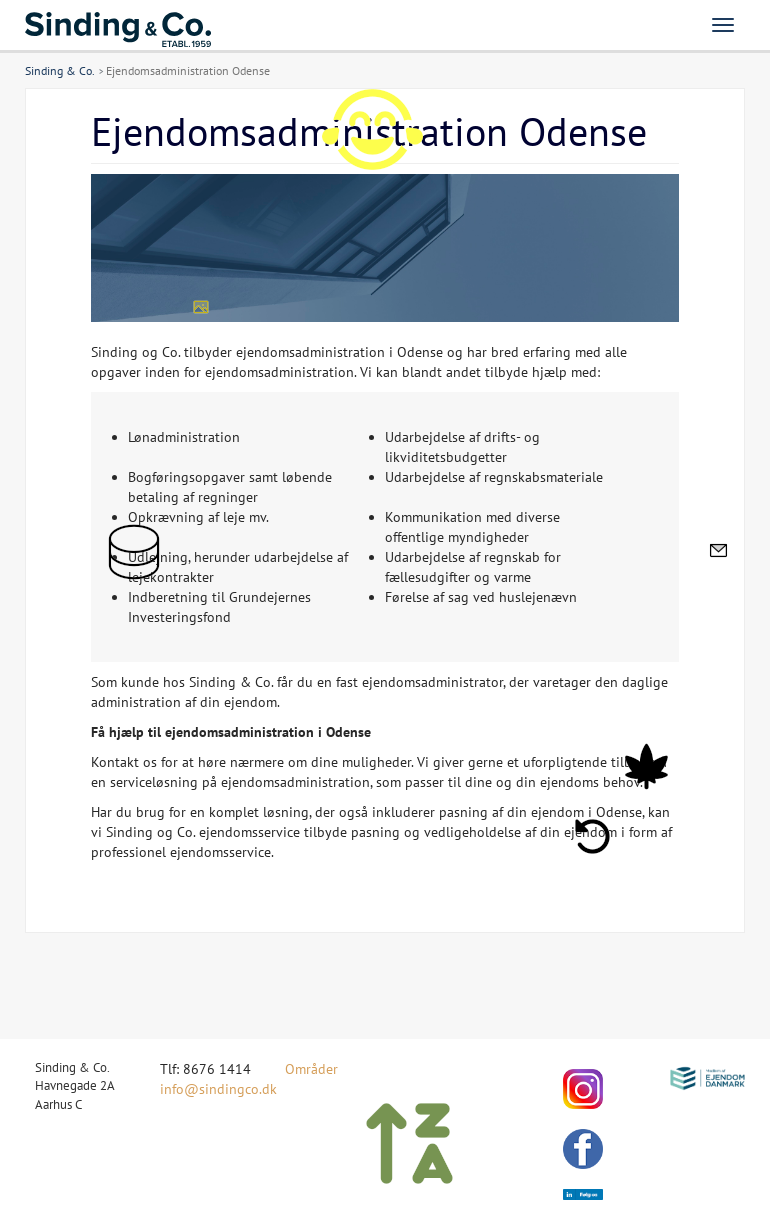 The image size is (770, 1210). What do you see at coordinates (718, 550) in the screenshot?
I see `open your inbox or email` at bounding box center [718, 550].